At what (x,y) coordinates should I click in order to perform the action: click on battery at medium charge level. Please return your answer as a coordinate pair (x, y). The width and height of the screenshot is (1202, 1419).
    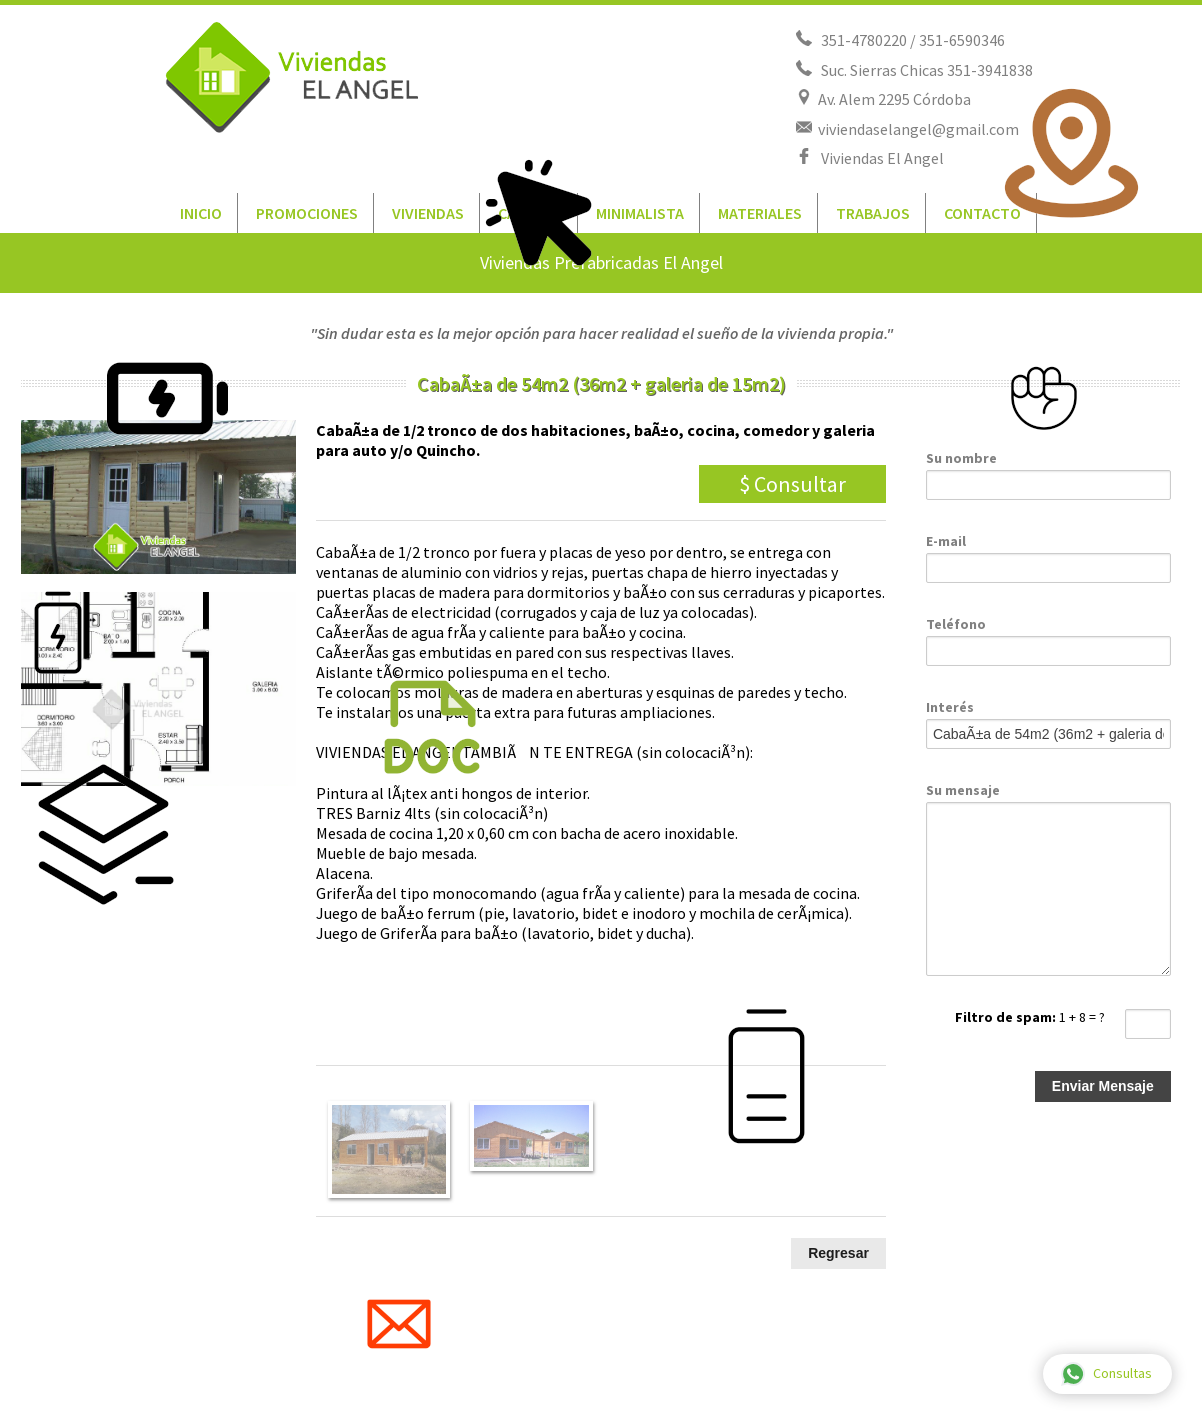
    Looking at the image, I should click on (766, 1078).